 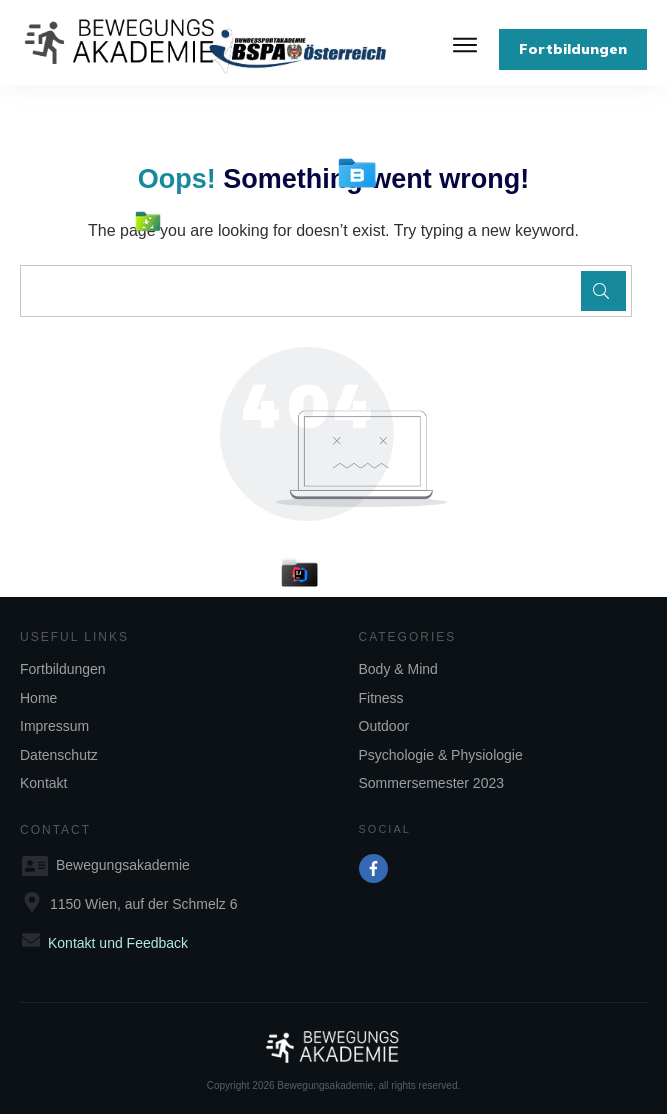 I want to click on open your gamejolt games folder, so click(x=148, y=222).